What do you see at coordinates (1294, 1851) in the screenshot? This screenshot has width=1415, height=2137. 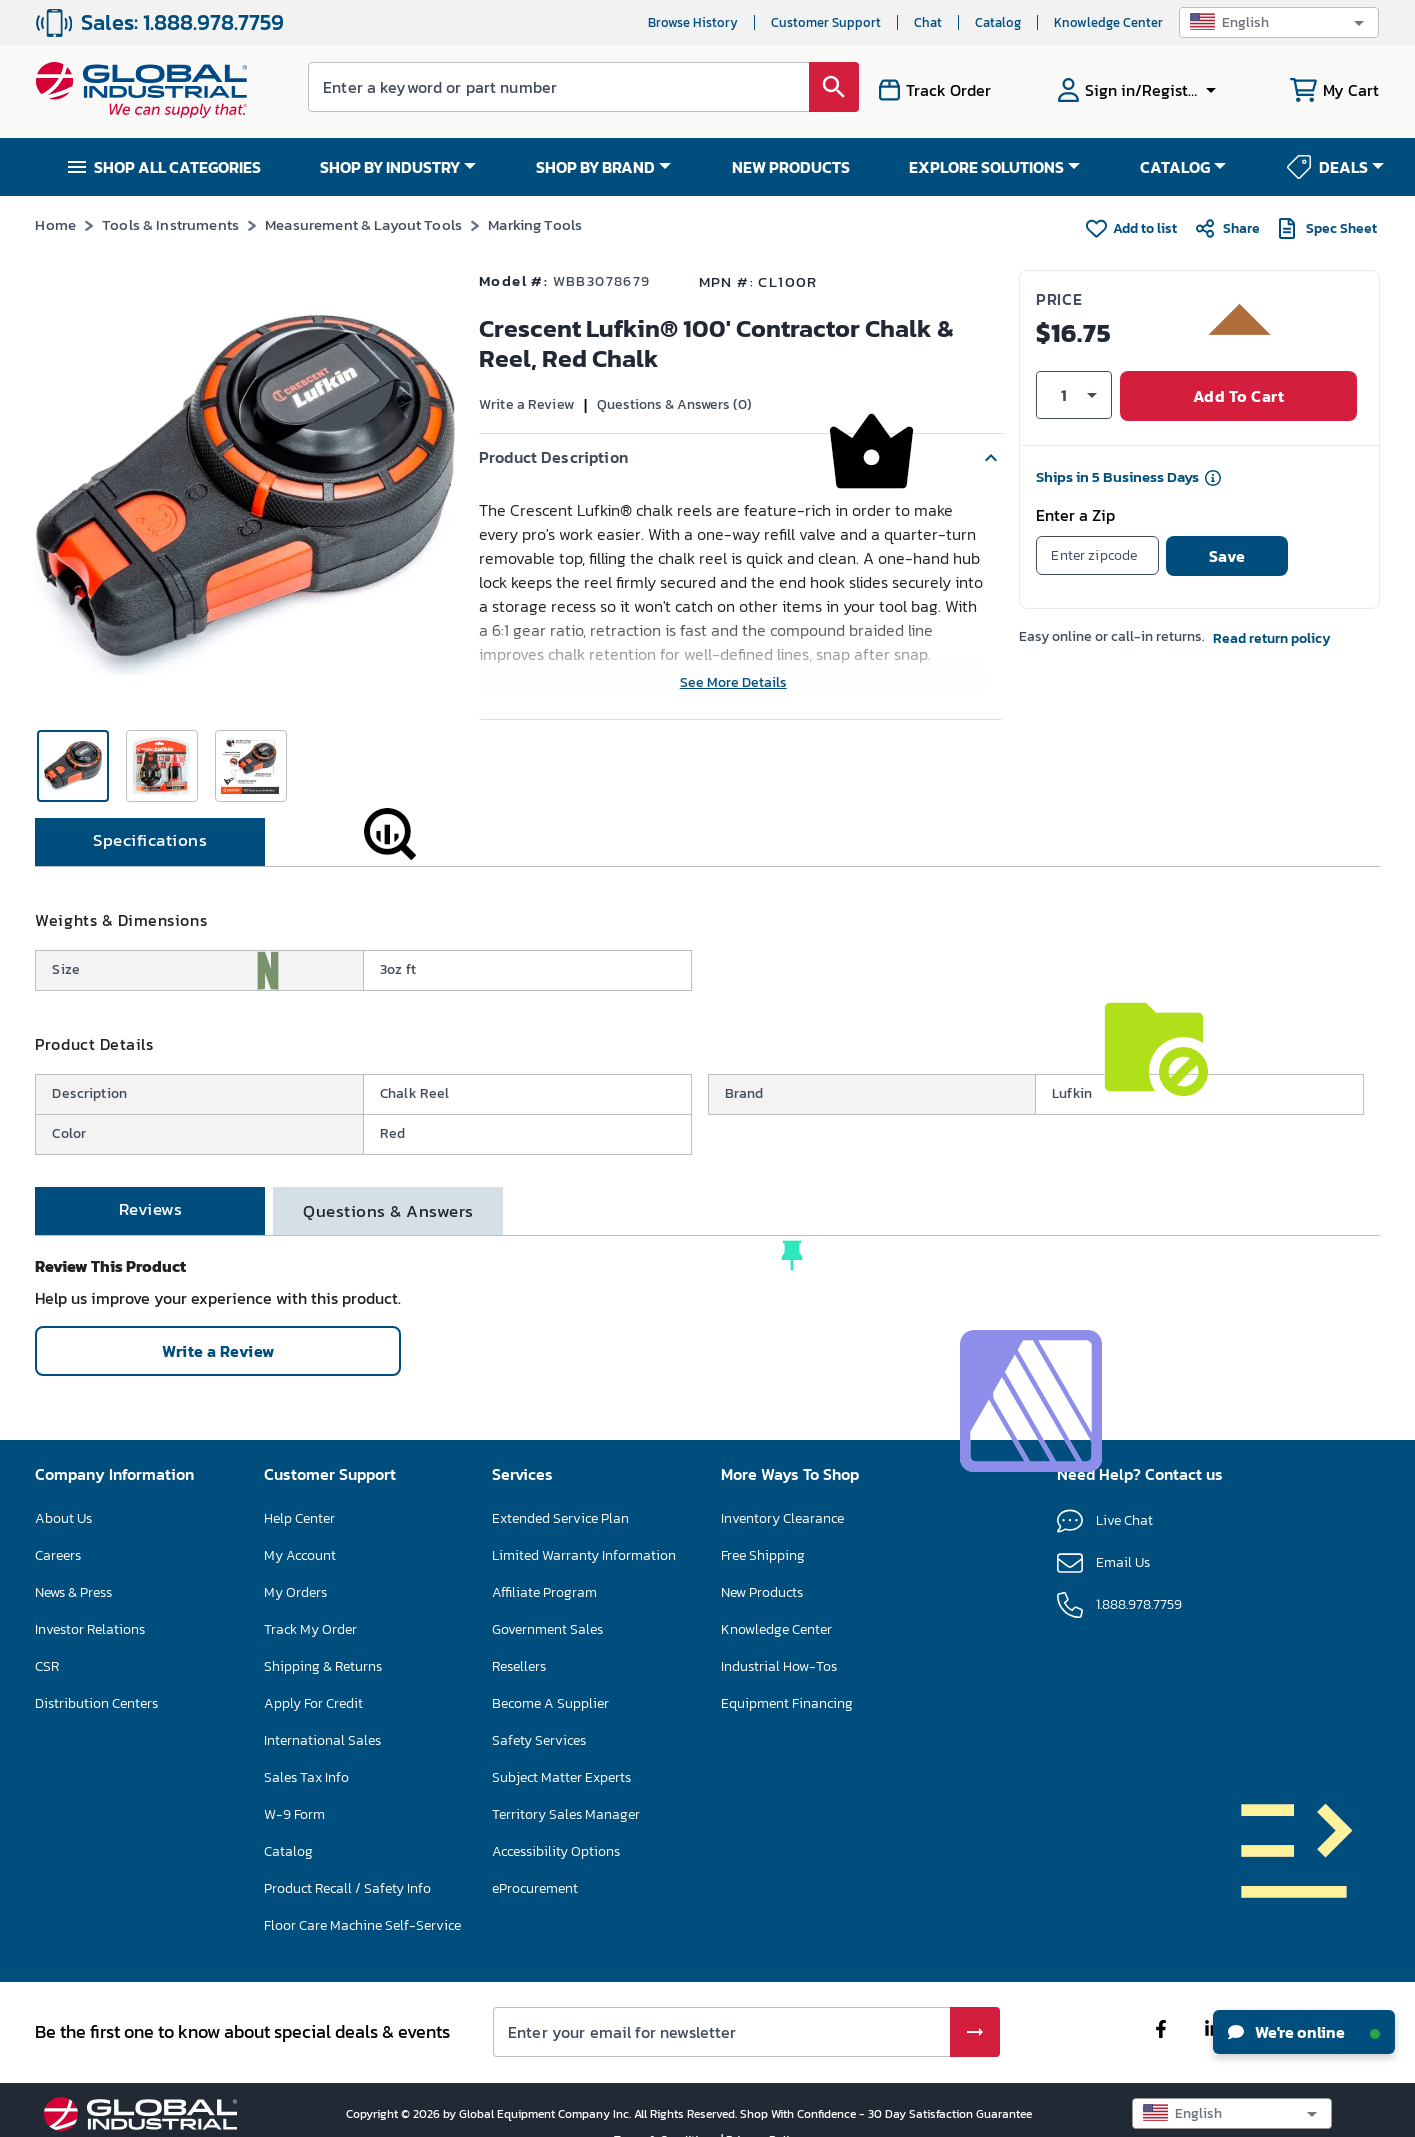 I see `expand the side navigation menu` at bounding box center [1294, 1851].